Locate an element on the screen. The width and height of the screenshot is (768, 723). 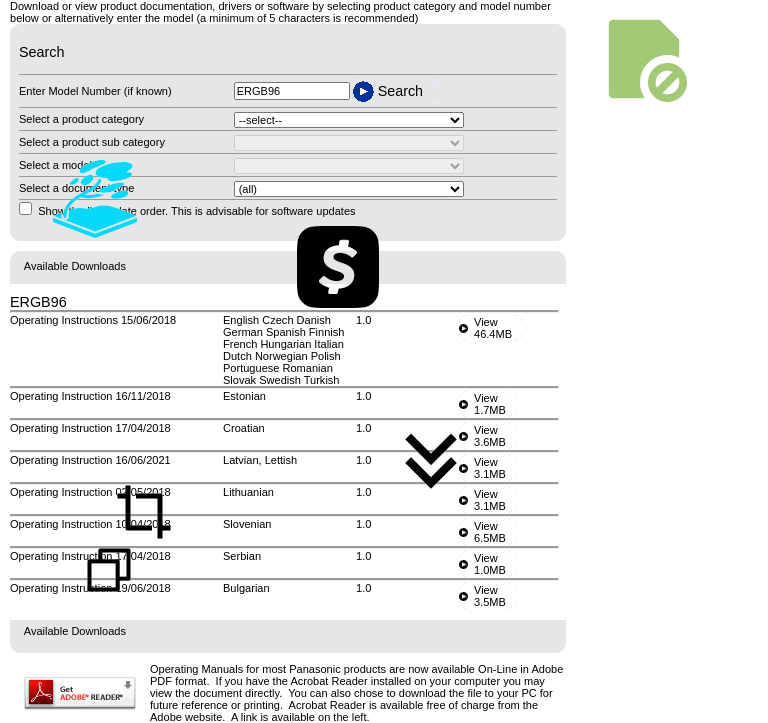
open Cash App is located at coordinates (338, 267).